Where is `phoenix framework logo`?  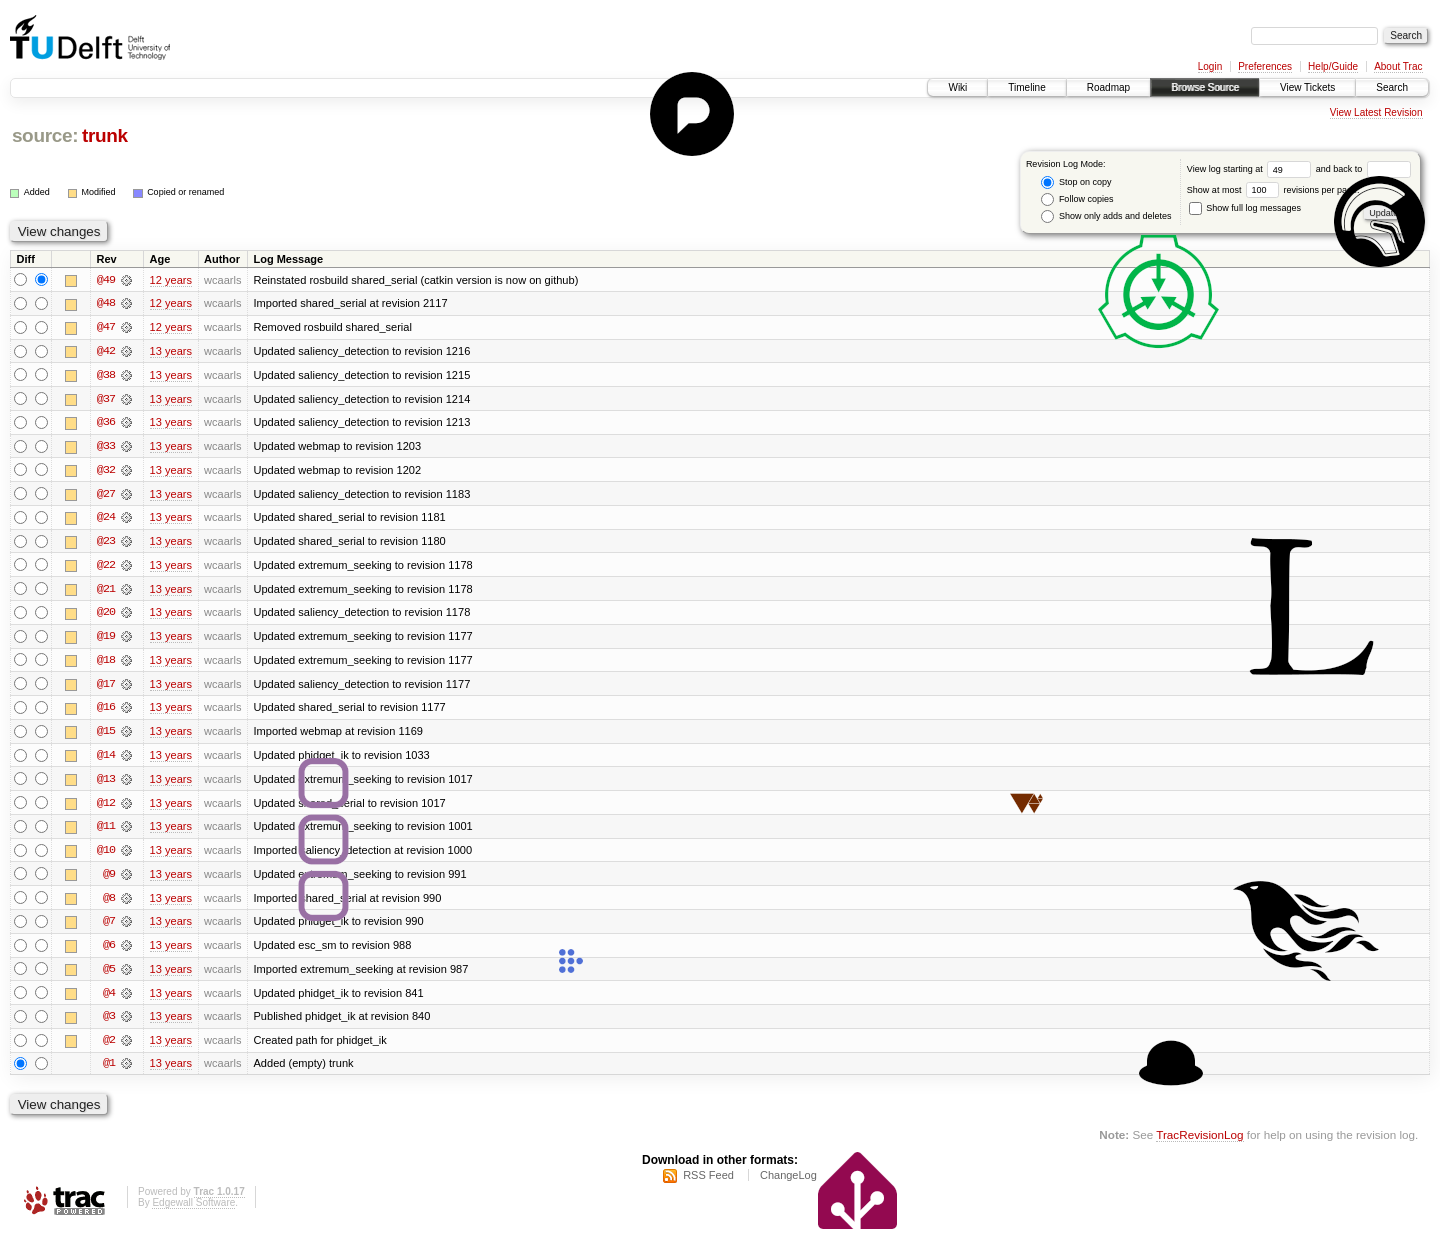 phoenix framework logo is located at coordinates (1306, 931).